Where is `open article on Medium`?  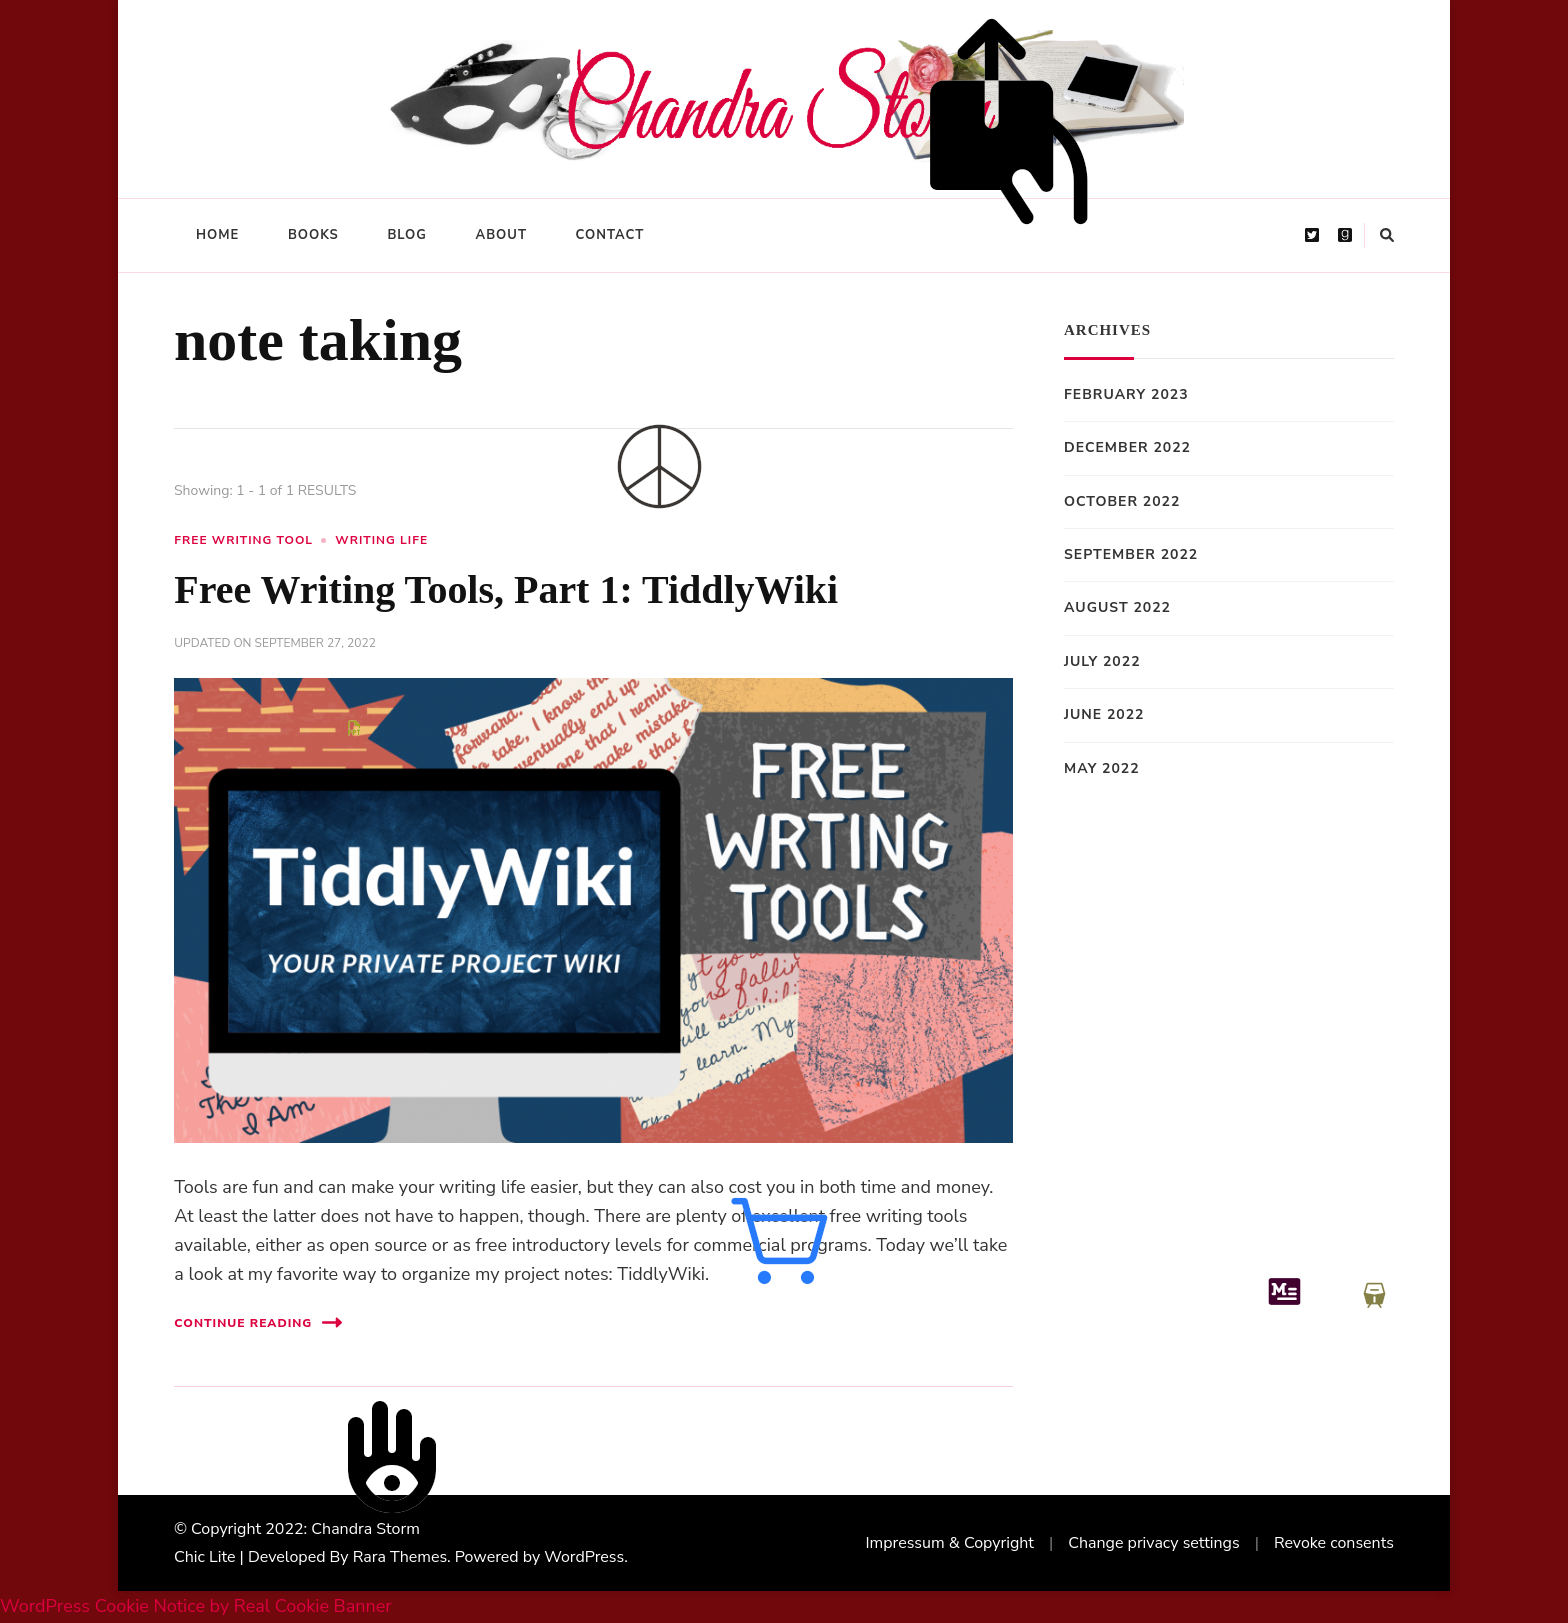
open article on Medium is located at coordinates (1284, 1291).